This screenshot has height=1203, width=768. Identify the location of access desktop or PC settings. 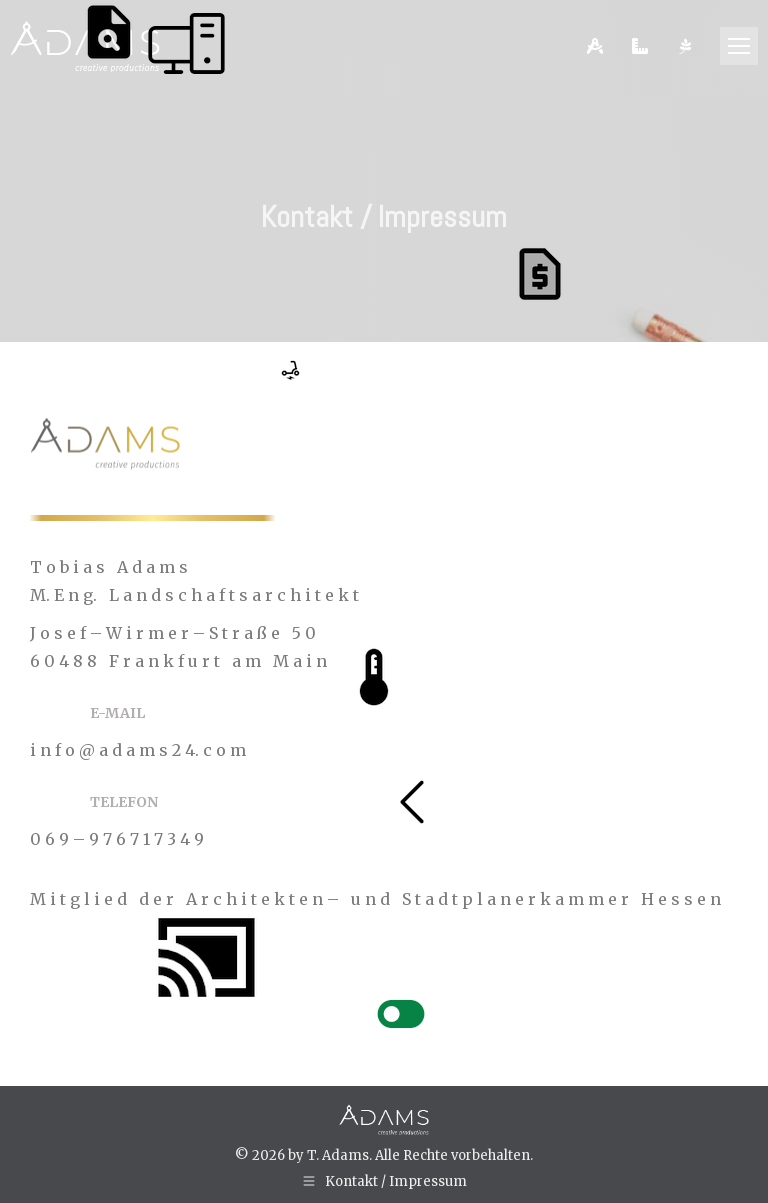
(186, 43).